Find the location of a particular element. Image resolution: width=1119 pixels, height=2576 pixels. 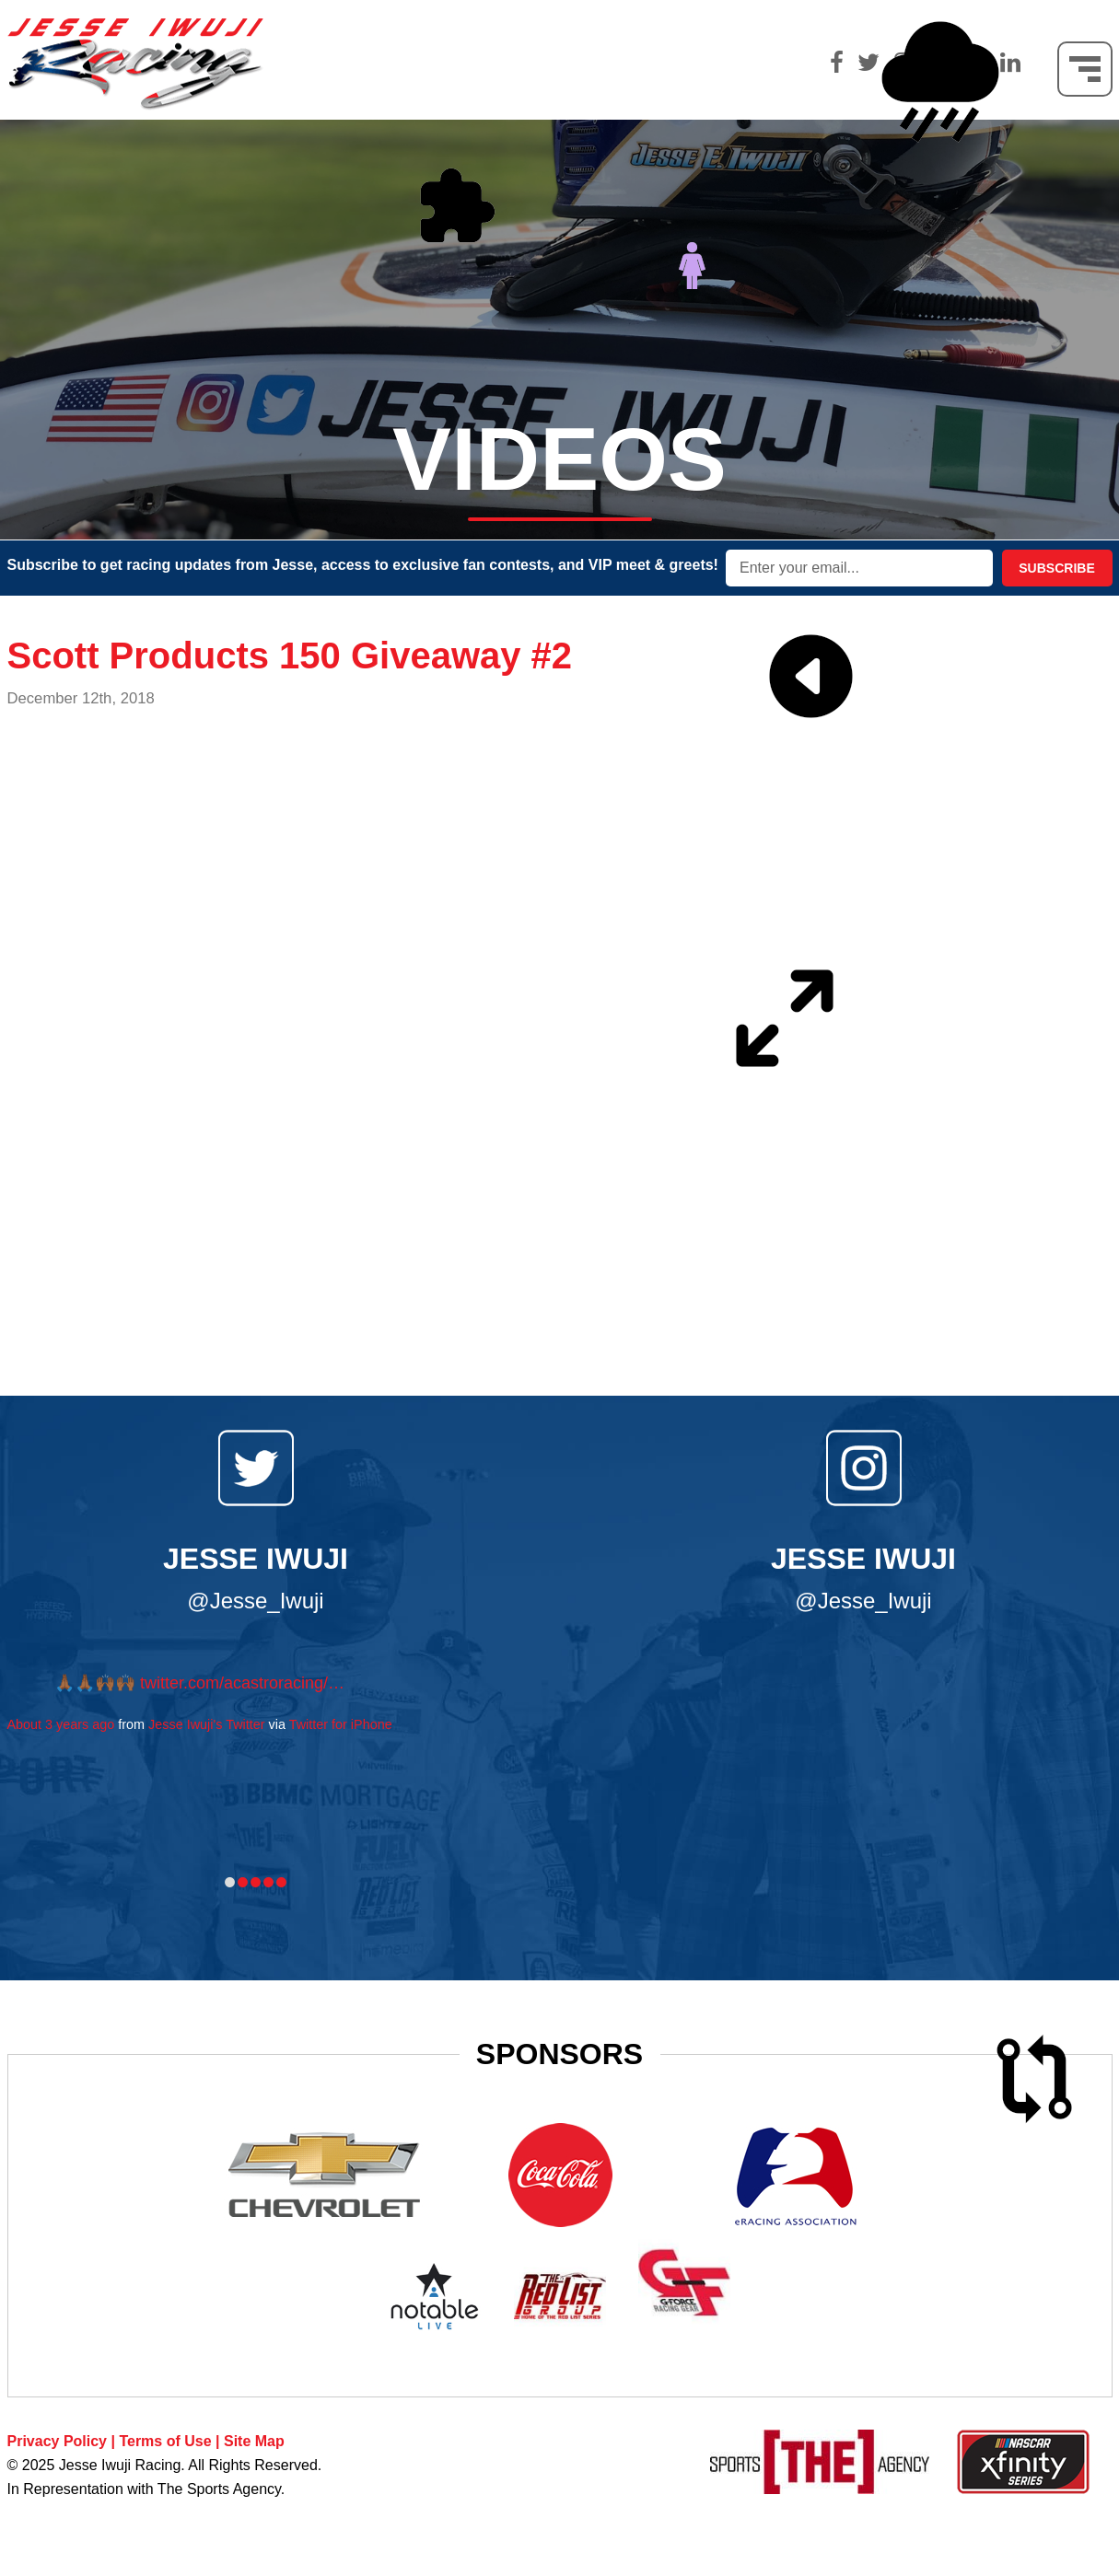

compare branches or commits in version control is located at coordinates (1034, 2079).